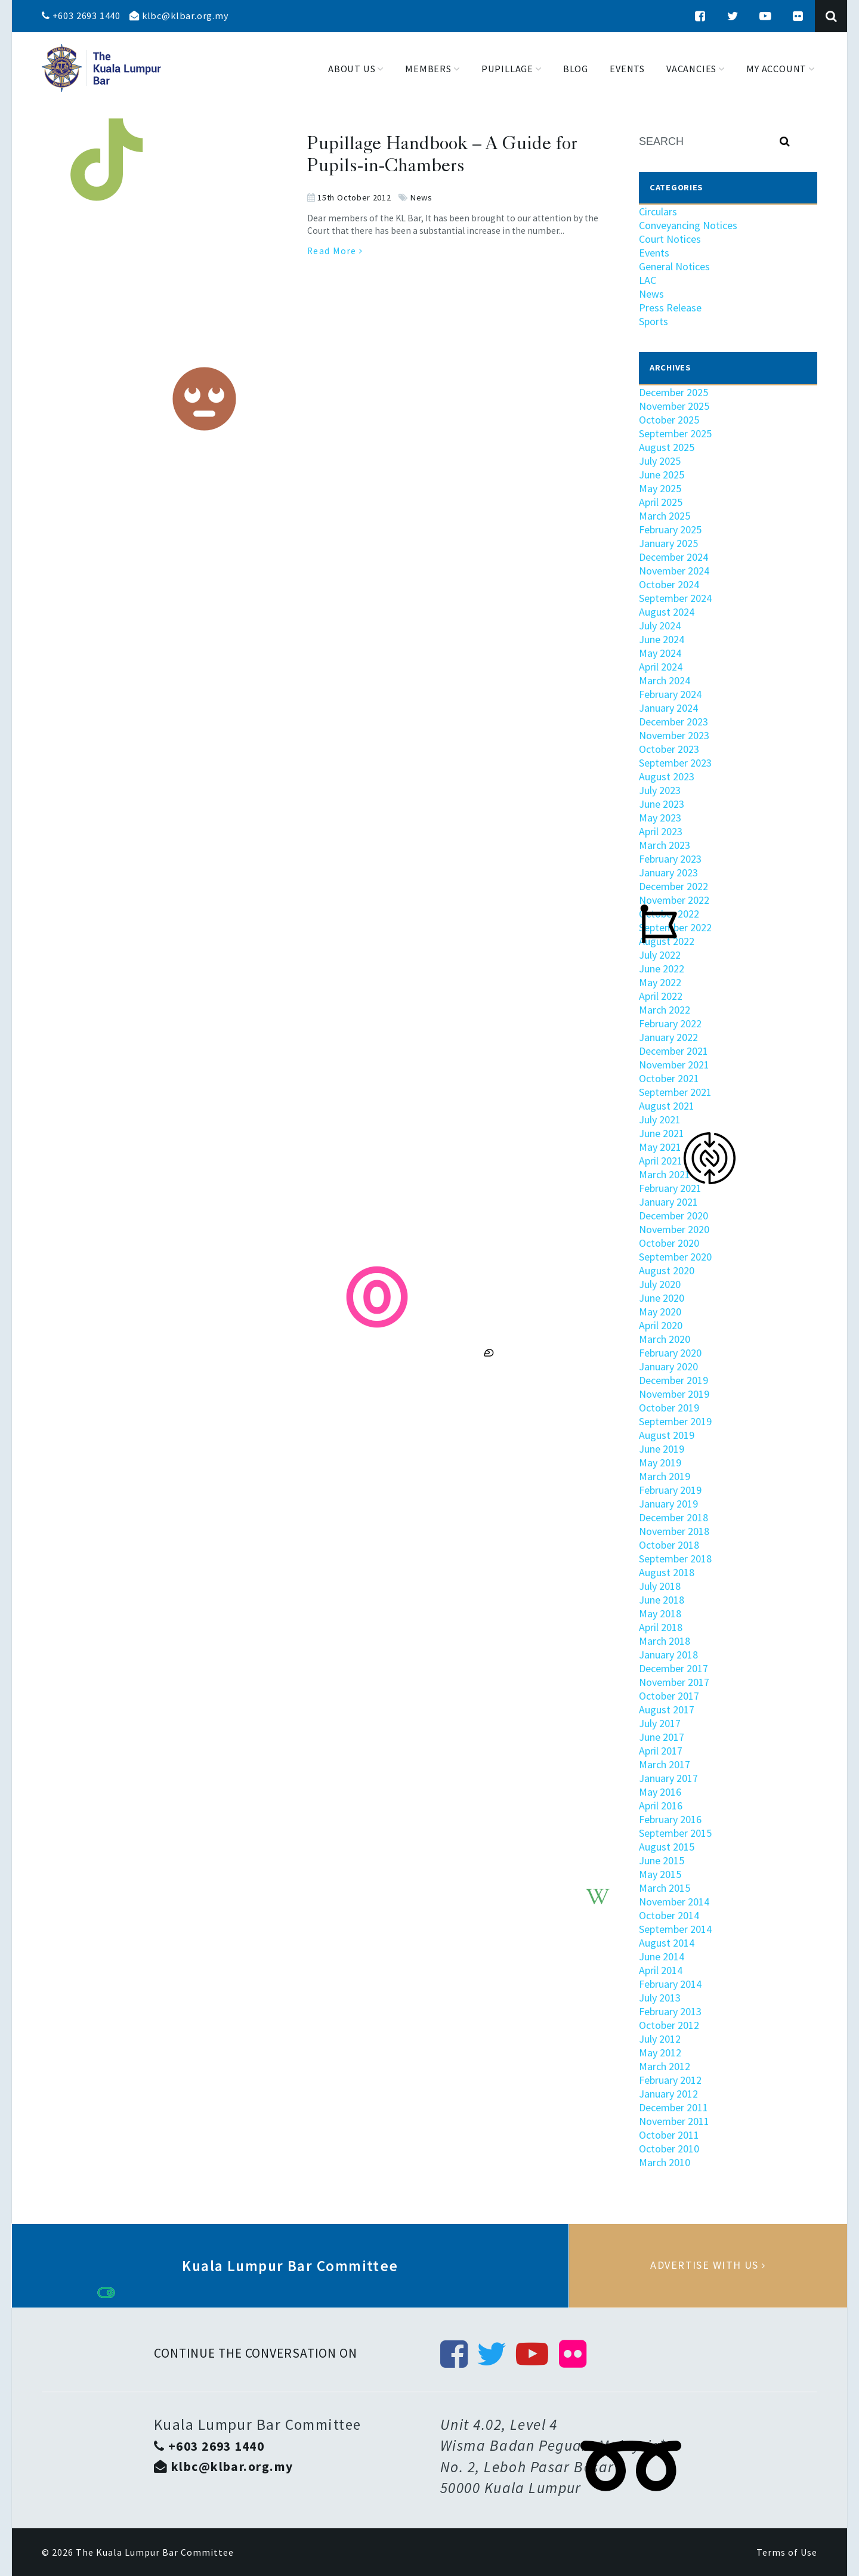 This screenshot has height=2576, width=859. I want to click on voicemail indicator or notification, so click(631, 2466).